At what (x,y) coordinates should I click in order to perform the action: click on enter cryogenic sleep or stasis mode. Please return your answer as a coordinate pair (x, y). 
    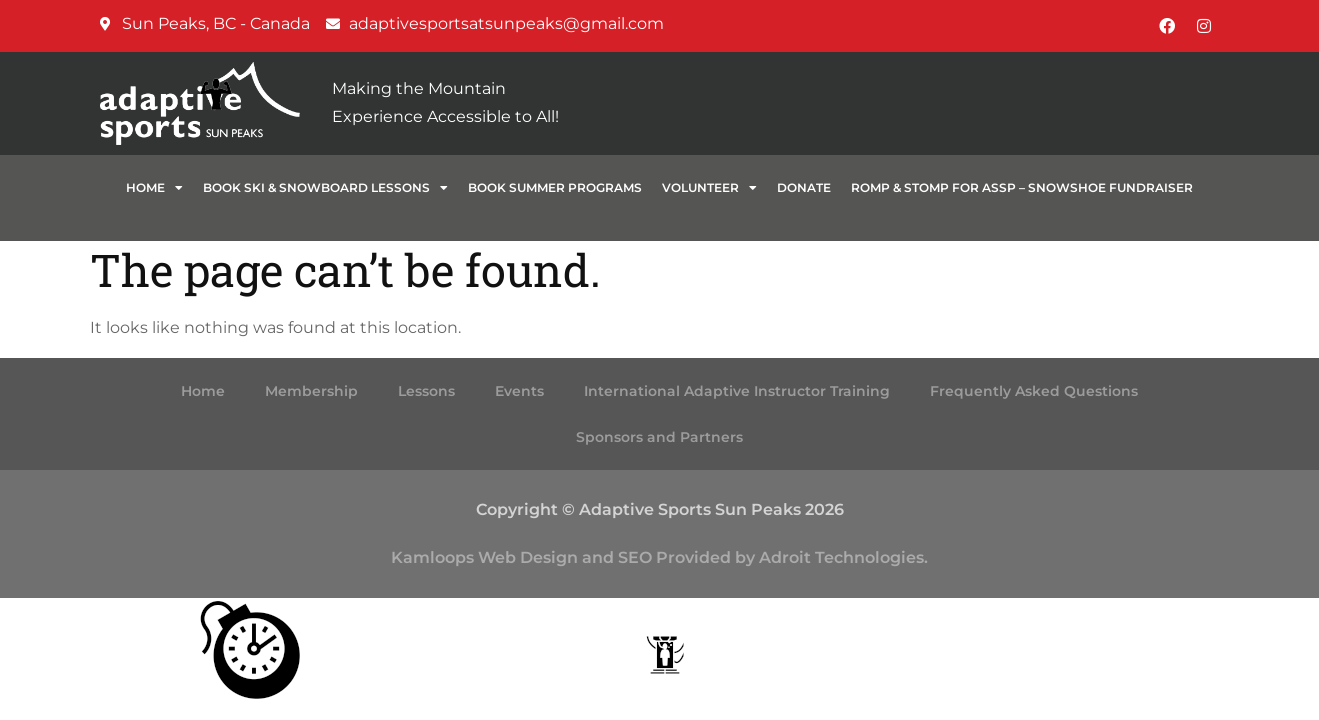
    Looking at the image, I should click on (665, 655).